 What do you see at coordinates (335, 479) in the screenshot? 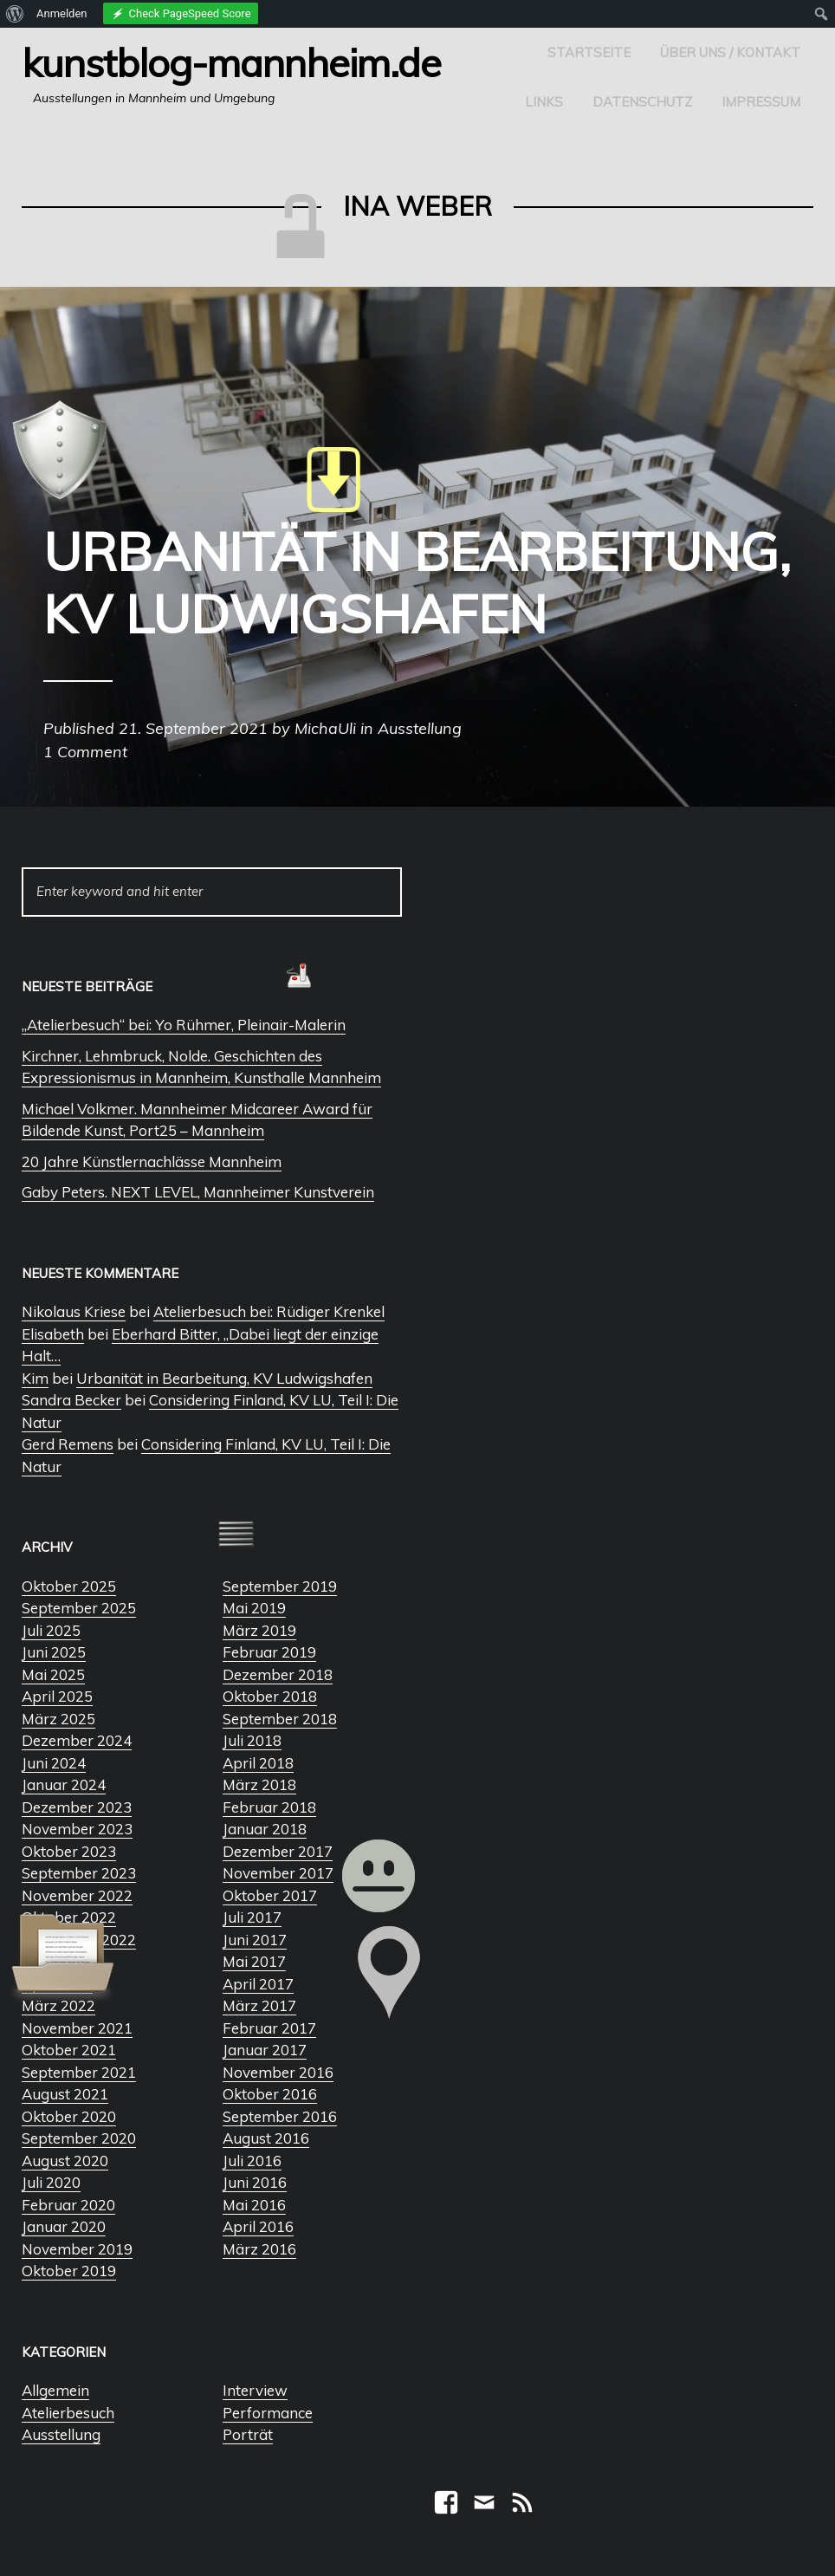
I see `download a file or application` at bounding box center [335, 479].